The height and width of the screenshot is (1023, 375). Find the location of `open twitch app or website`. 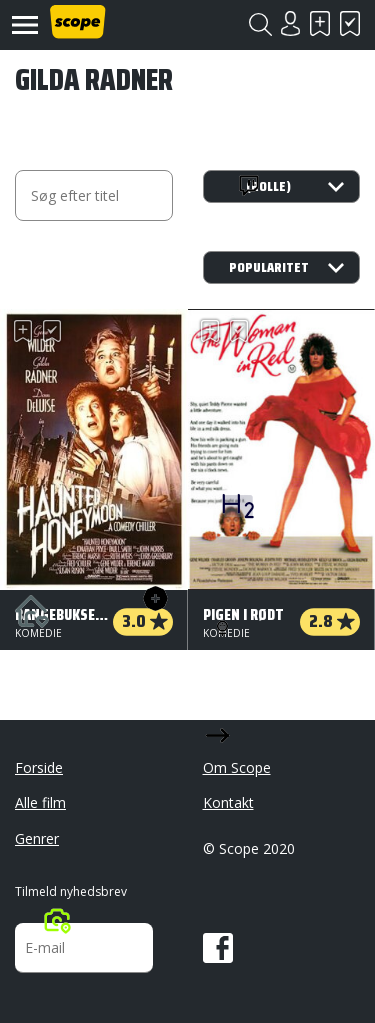

open twitch app or website is located at coordinates (249, 185).